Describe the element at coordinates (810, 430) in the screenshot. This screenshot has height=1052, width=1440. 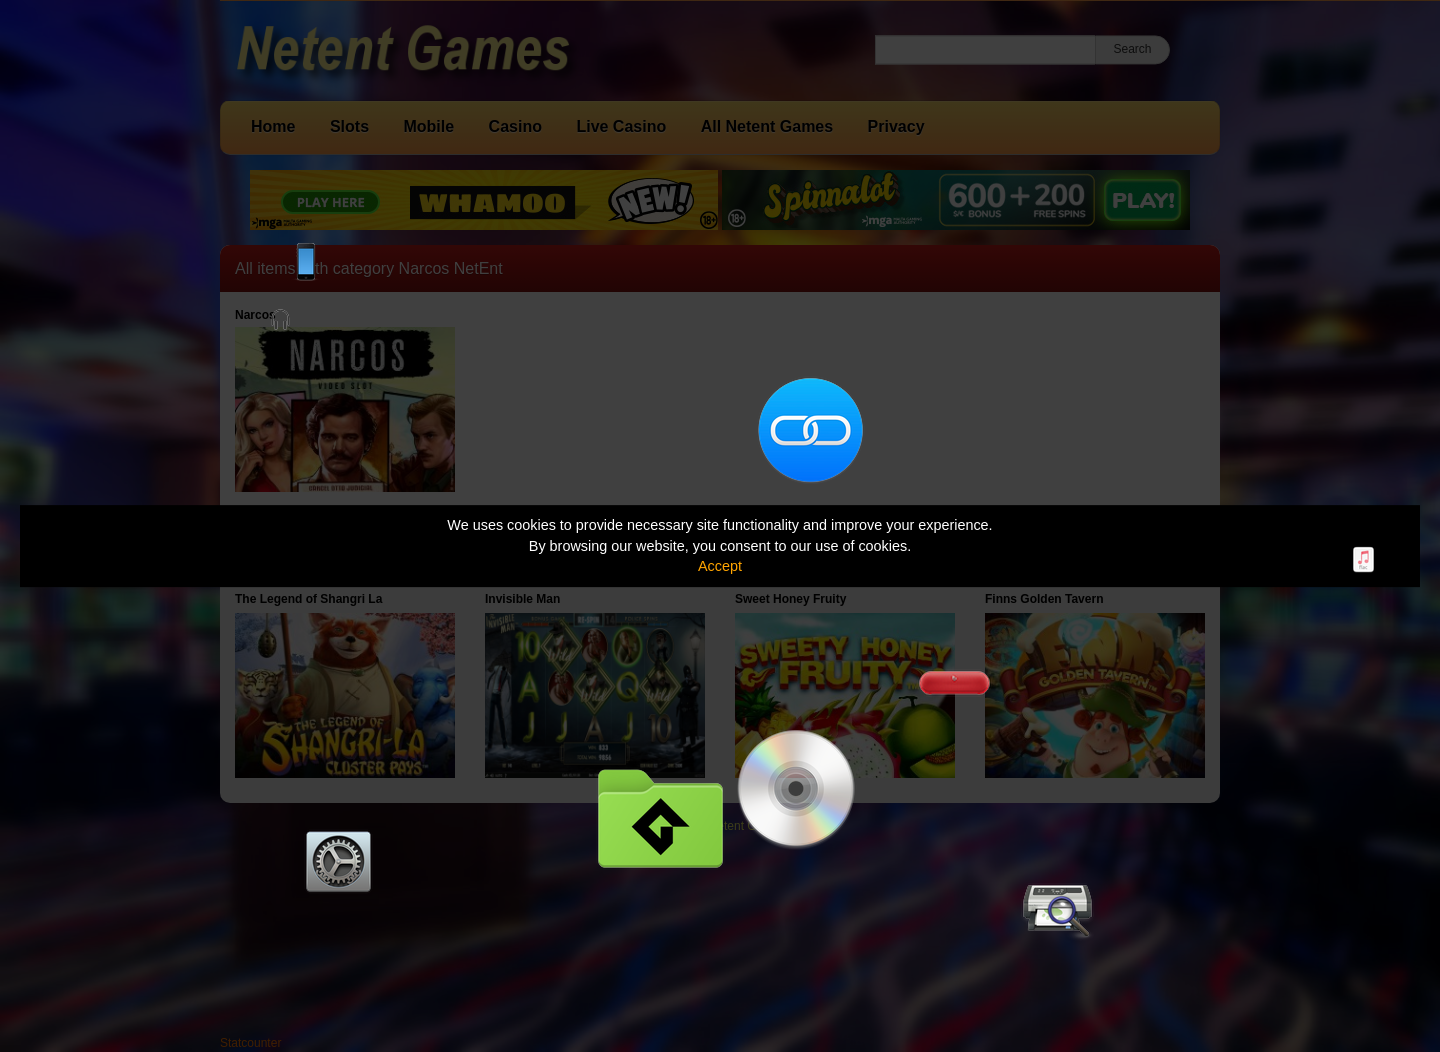
I see `manage paired bluetooth devices` at that location.